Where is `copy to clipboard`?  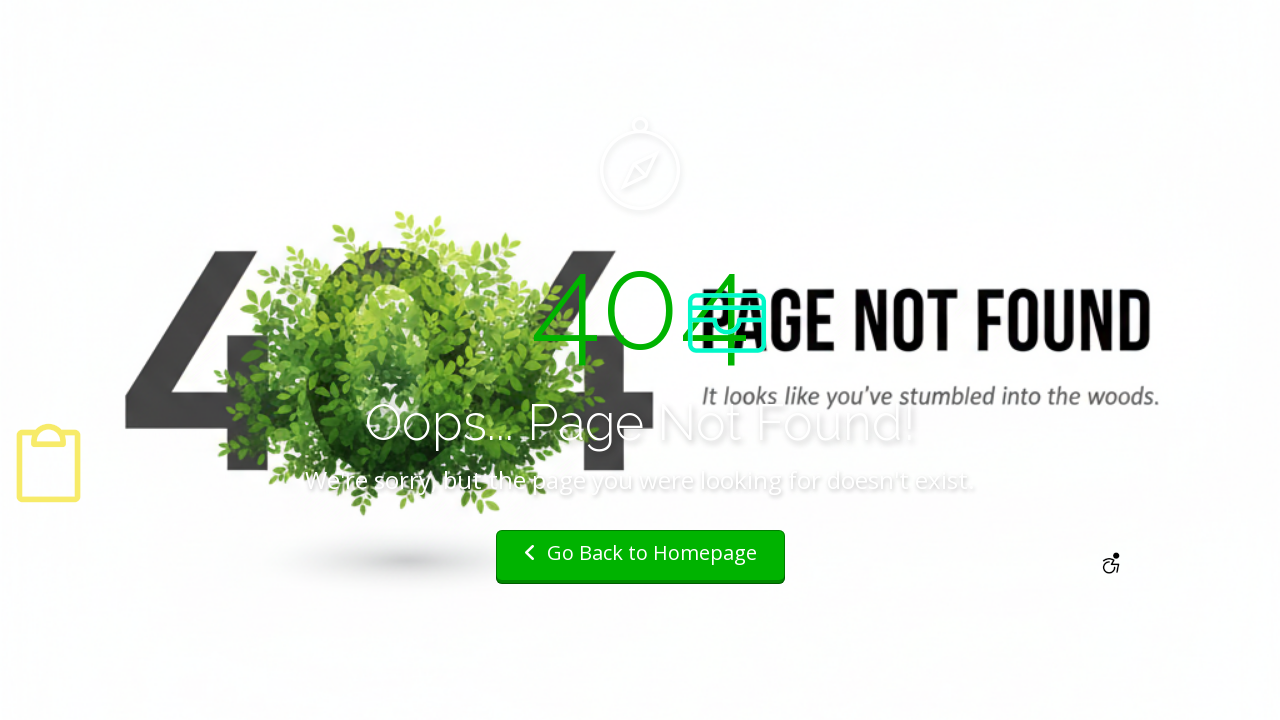
copy to clipboard is located at coordinates (48, 464).